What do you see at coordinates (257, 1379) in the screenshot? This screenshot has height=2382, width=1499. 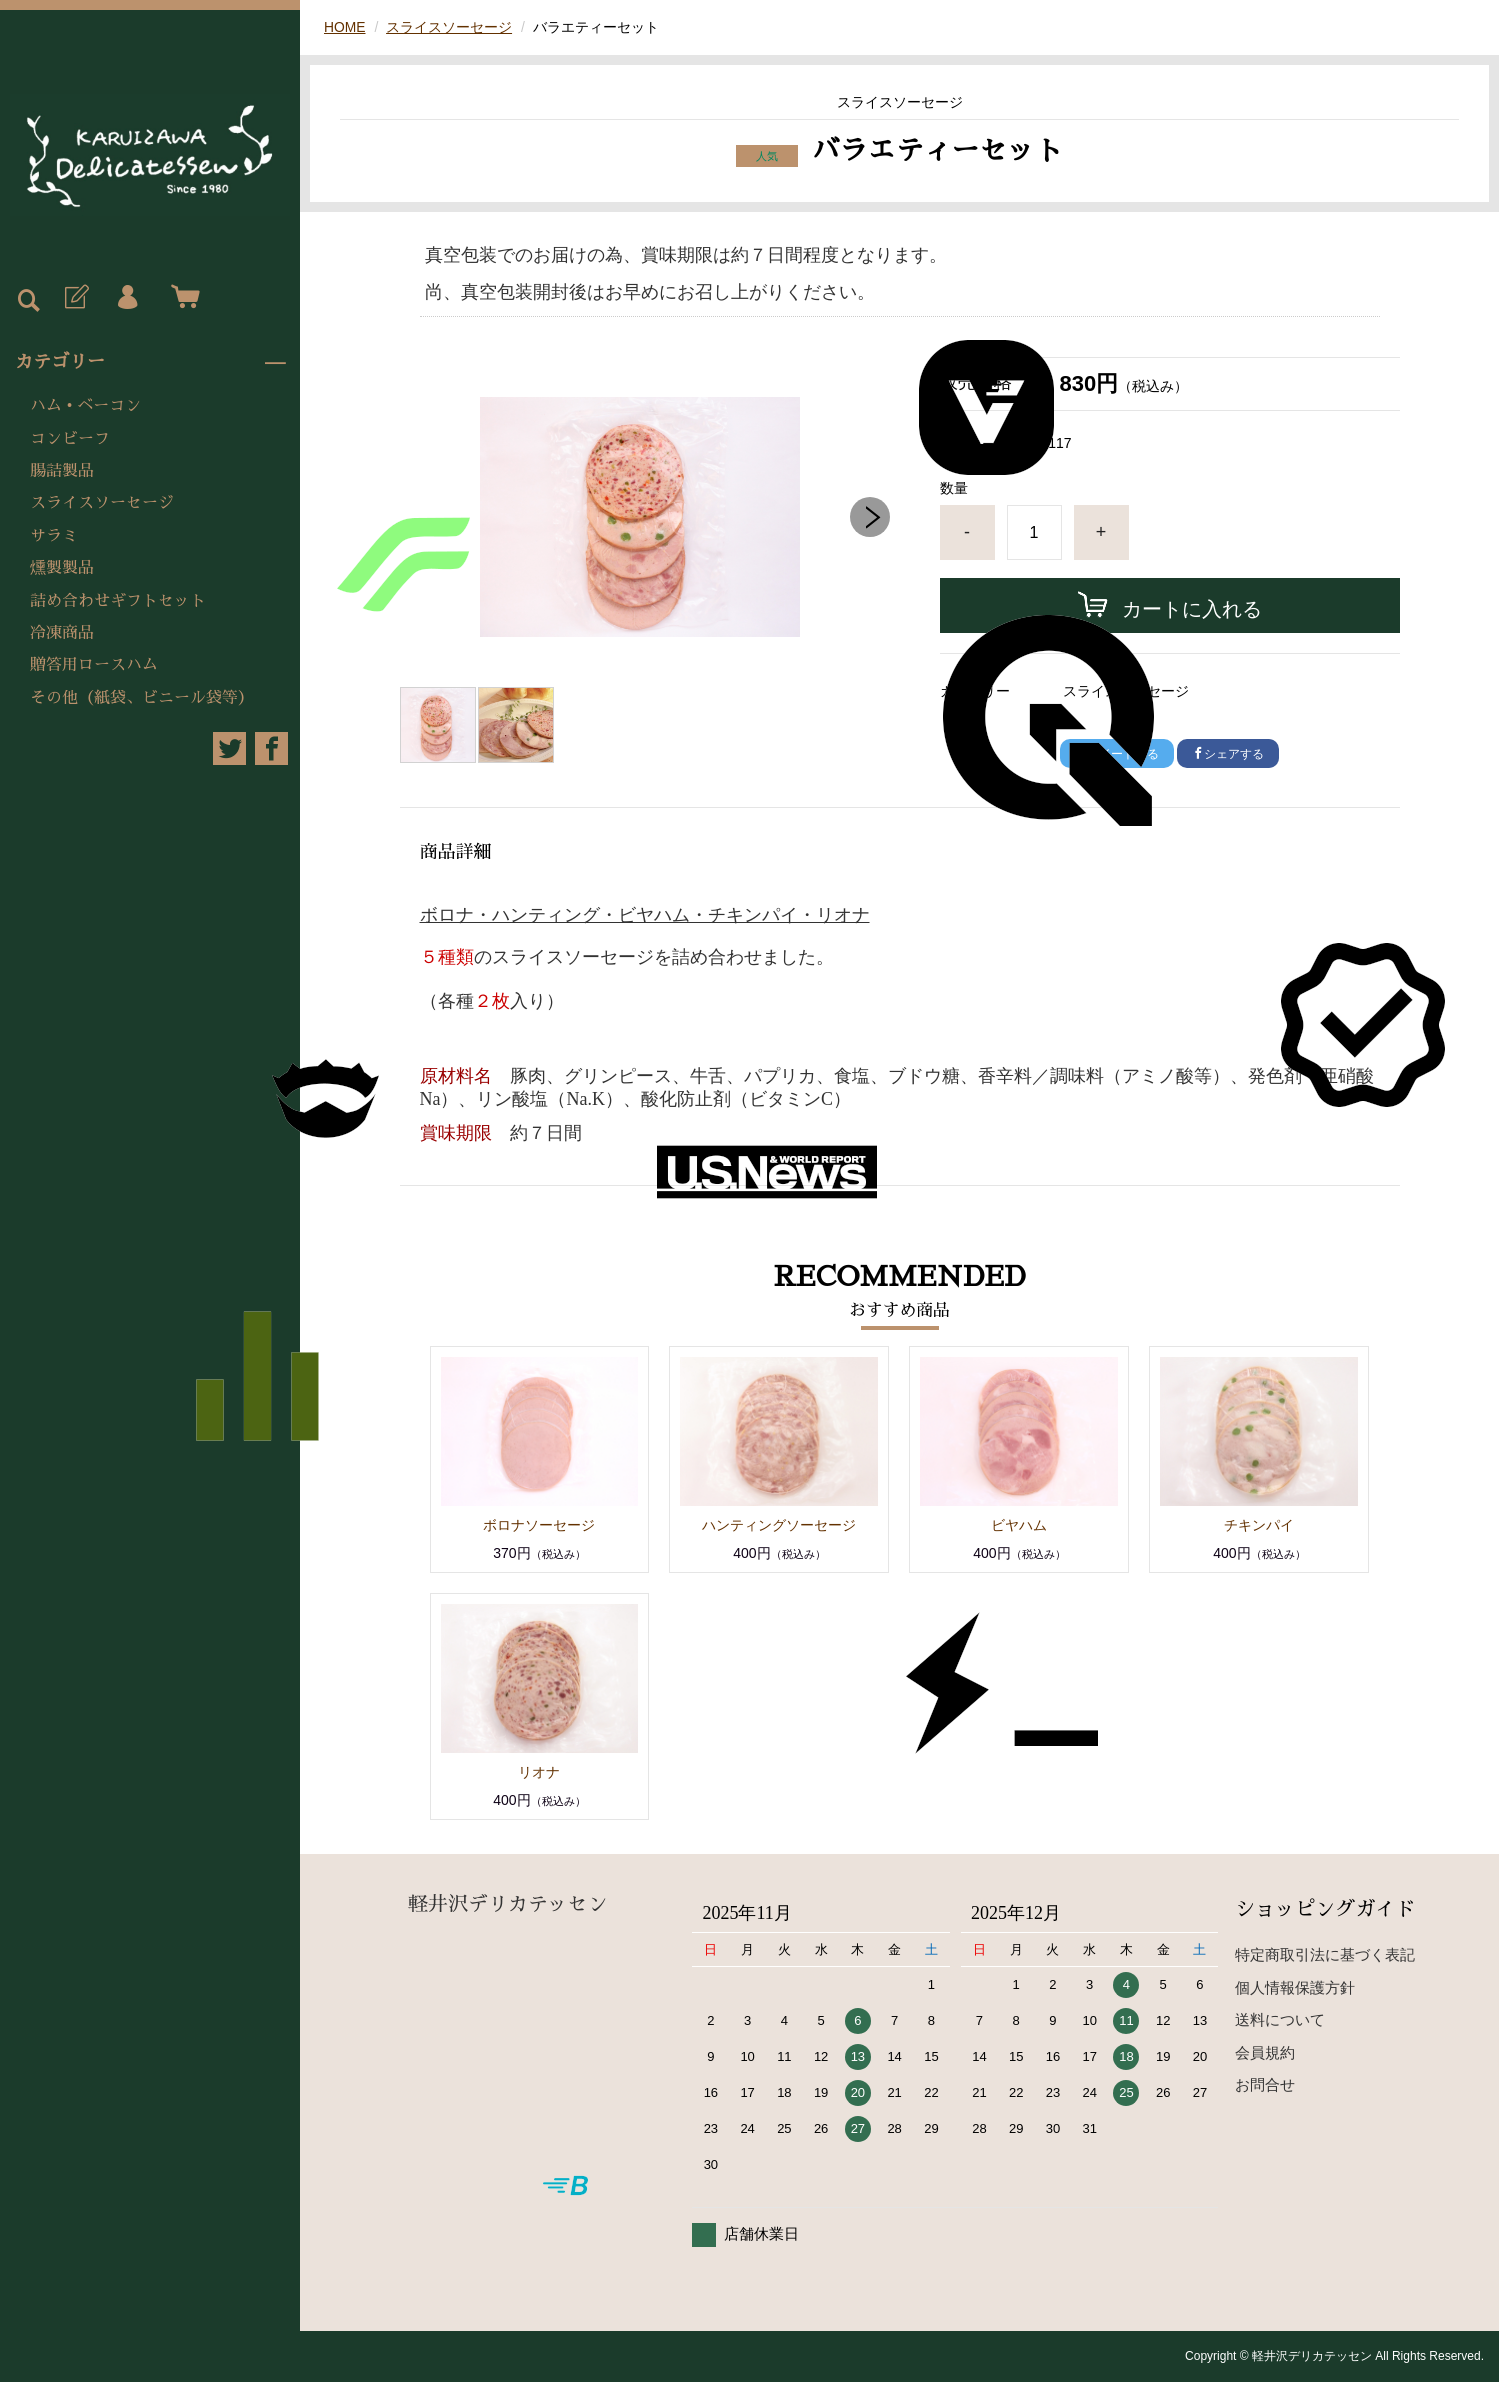 I see `view analytics or statistics` at bounding box center [257, 1379].